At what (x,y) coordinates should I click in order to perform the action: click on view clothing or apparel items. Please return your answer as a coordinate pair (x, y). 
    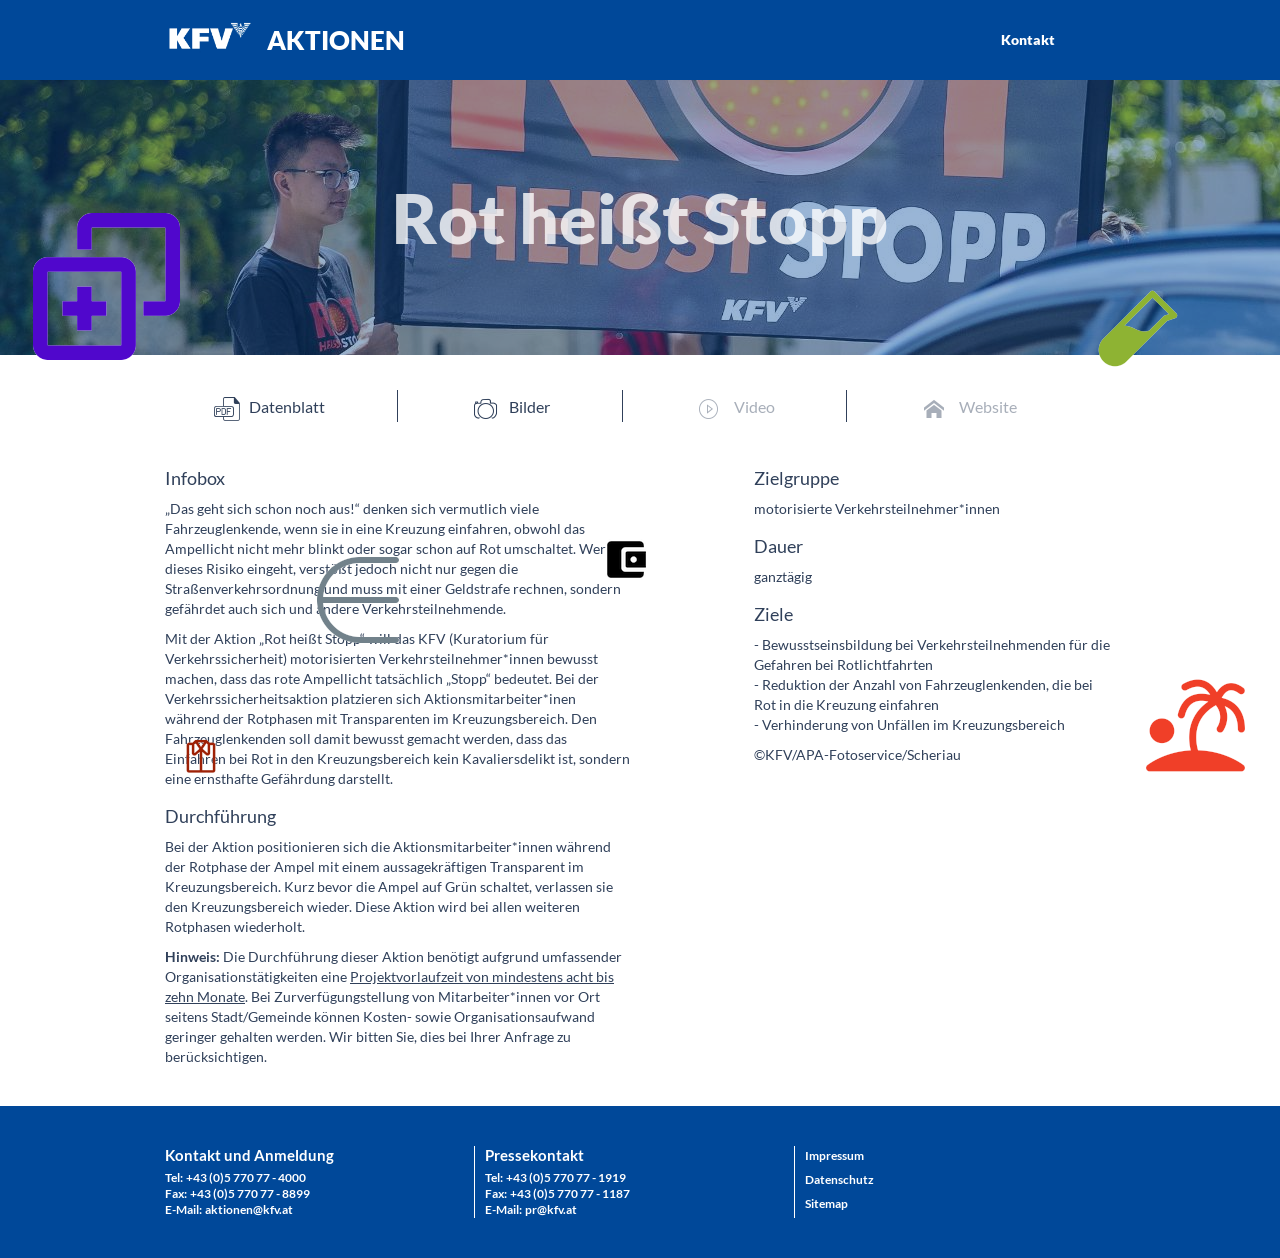
    Looking at the image, I should click on (201, 757).